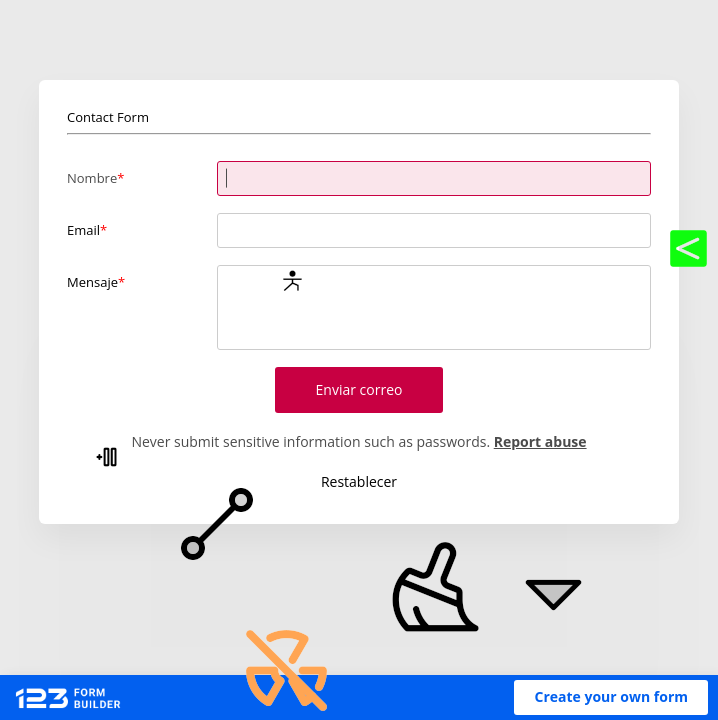  Describe the element at coordinates (553, 592) in the screenshot. I see `expand a dropdown menu` at that location.